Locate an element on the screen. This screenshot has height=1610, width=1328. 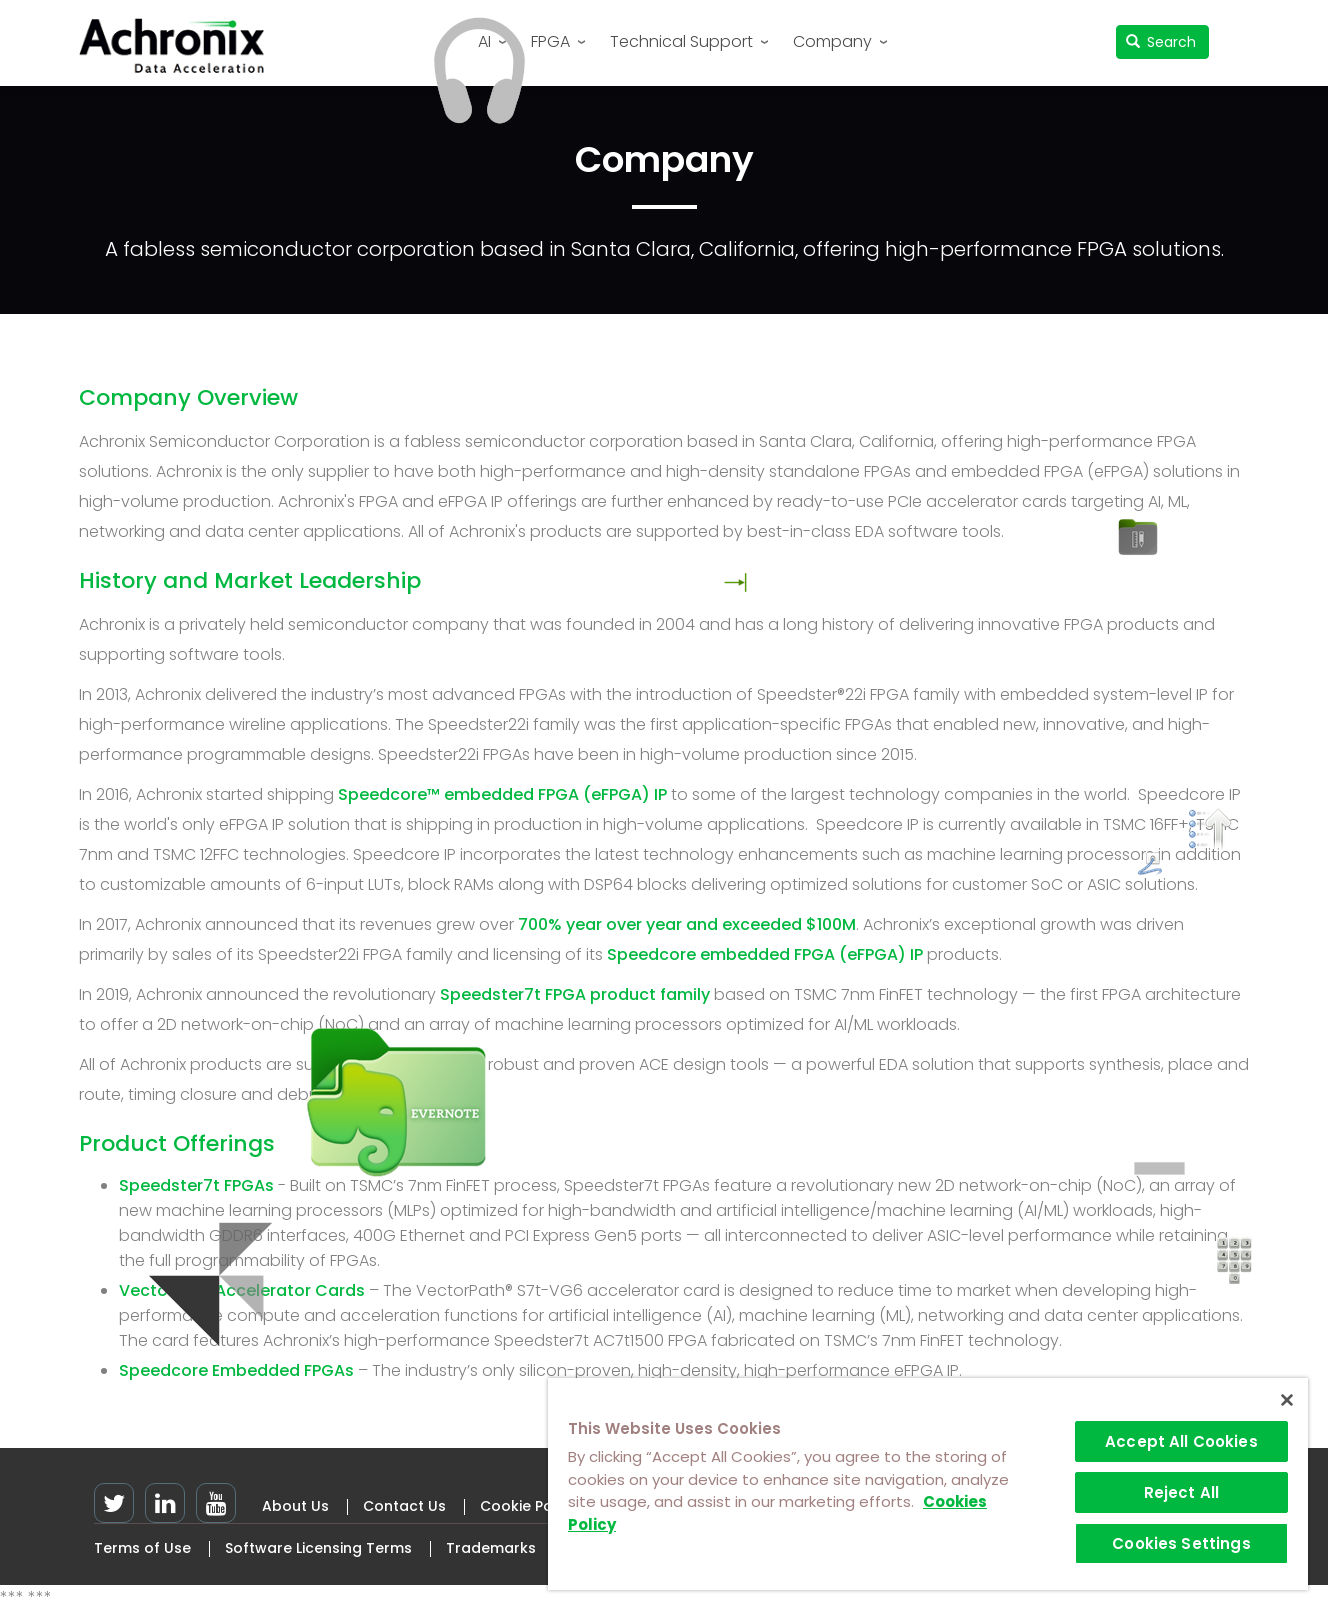
connect to a wired ethernet network is located at coordinates (1149, 863).